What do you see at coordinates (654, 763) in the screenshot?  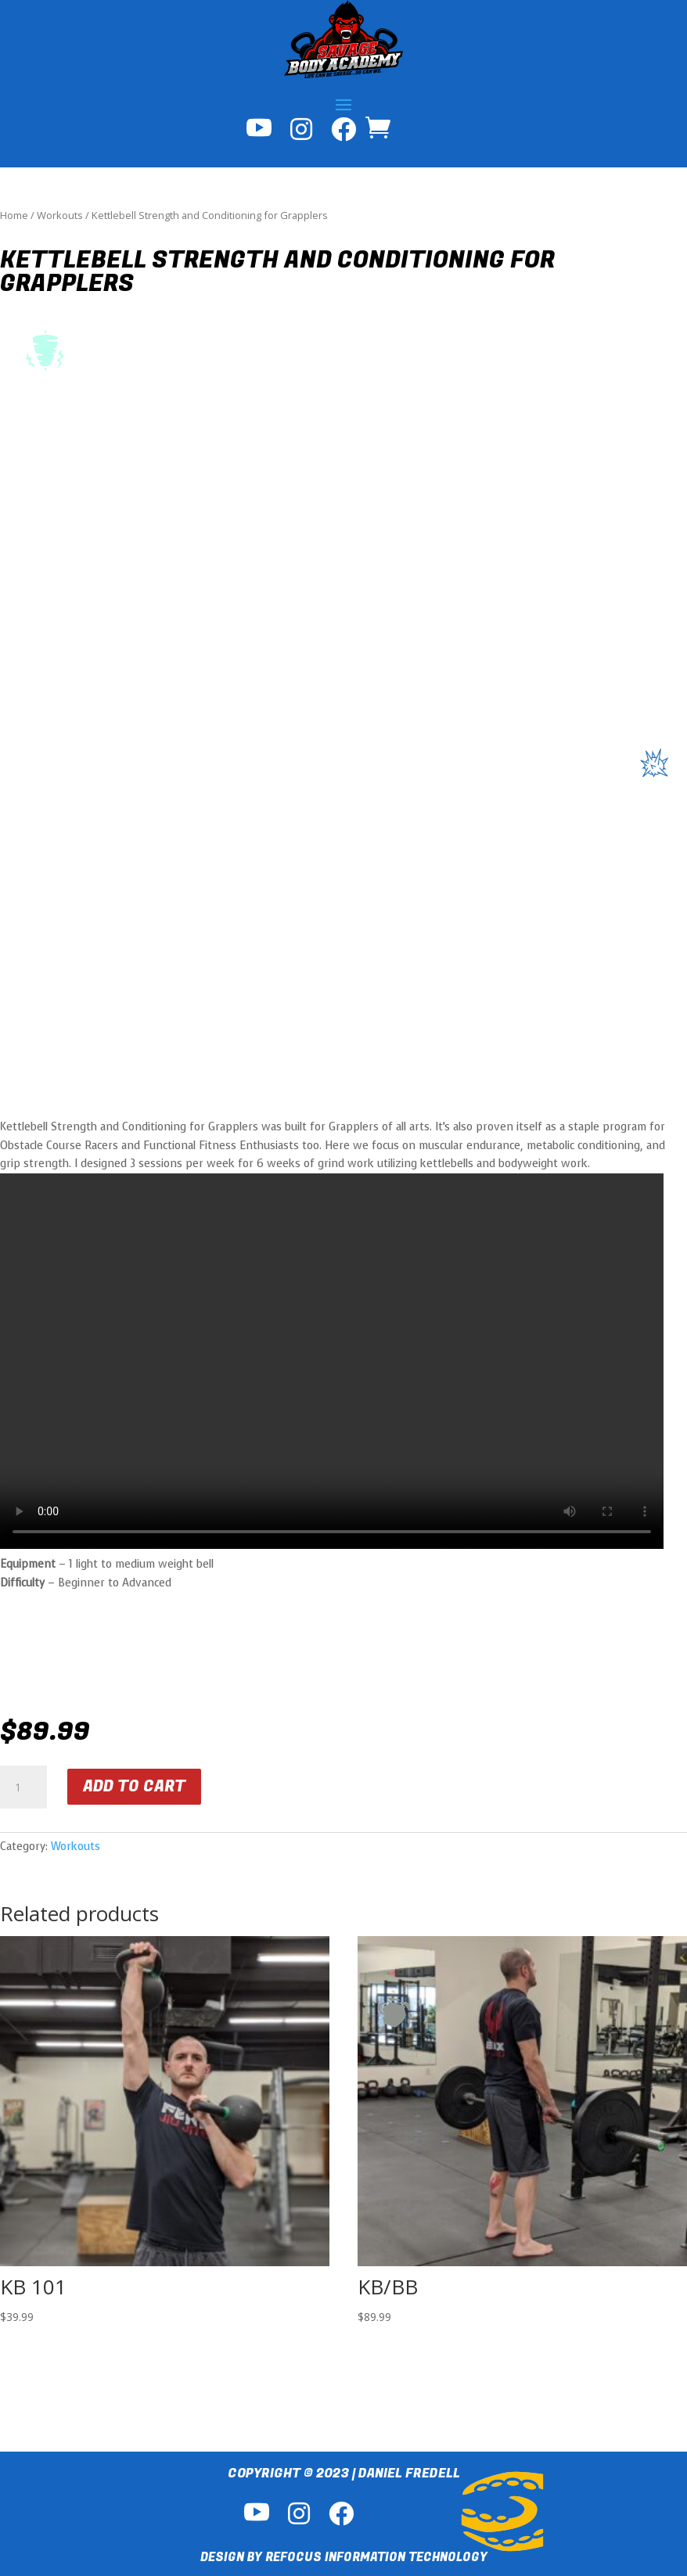 I see `sea urchin creature in a game inventory` at bounding box center [654, 763].